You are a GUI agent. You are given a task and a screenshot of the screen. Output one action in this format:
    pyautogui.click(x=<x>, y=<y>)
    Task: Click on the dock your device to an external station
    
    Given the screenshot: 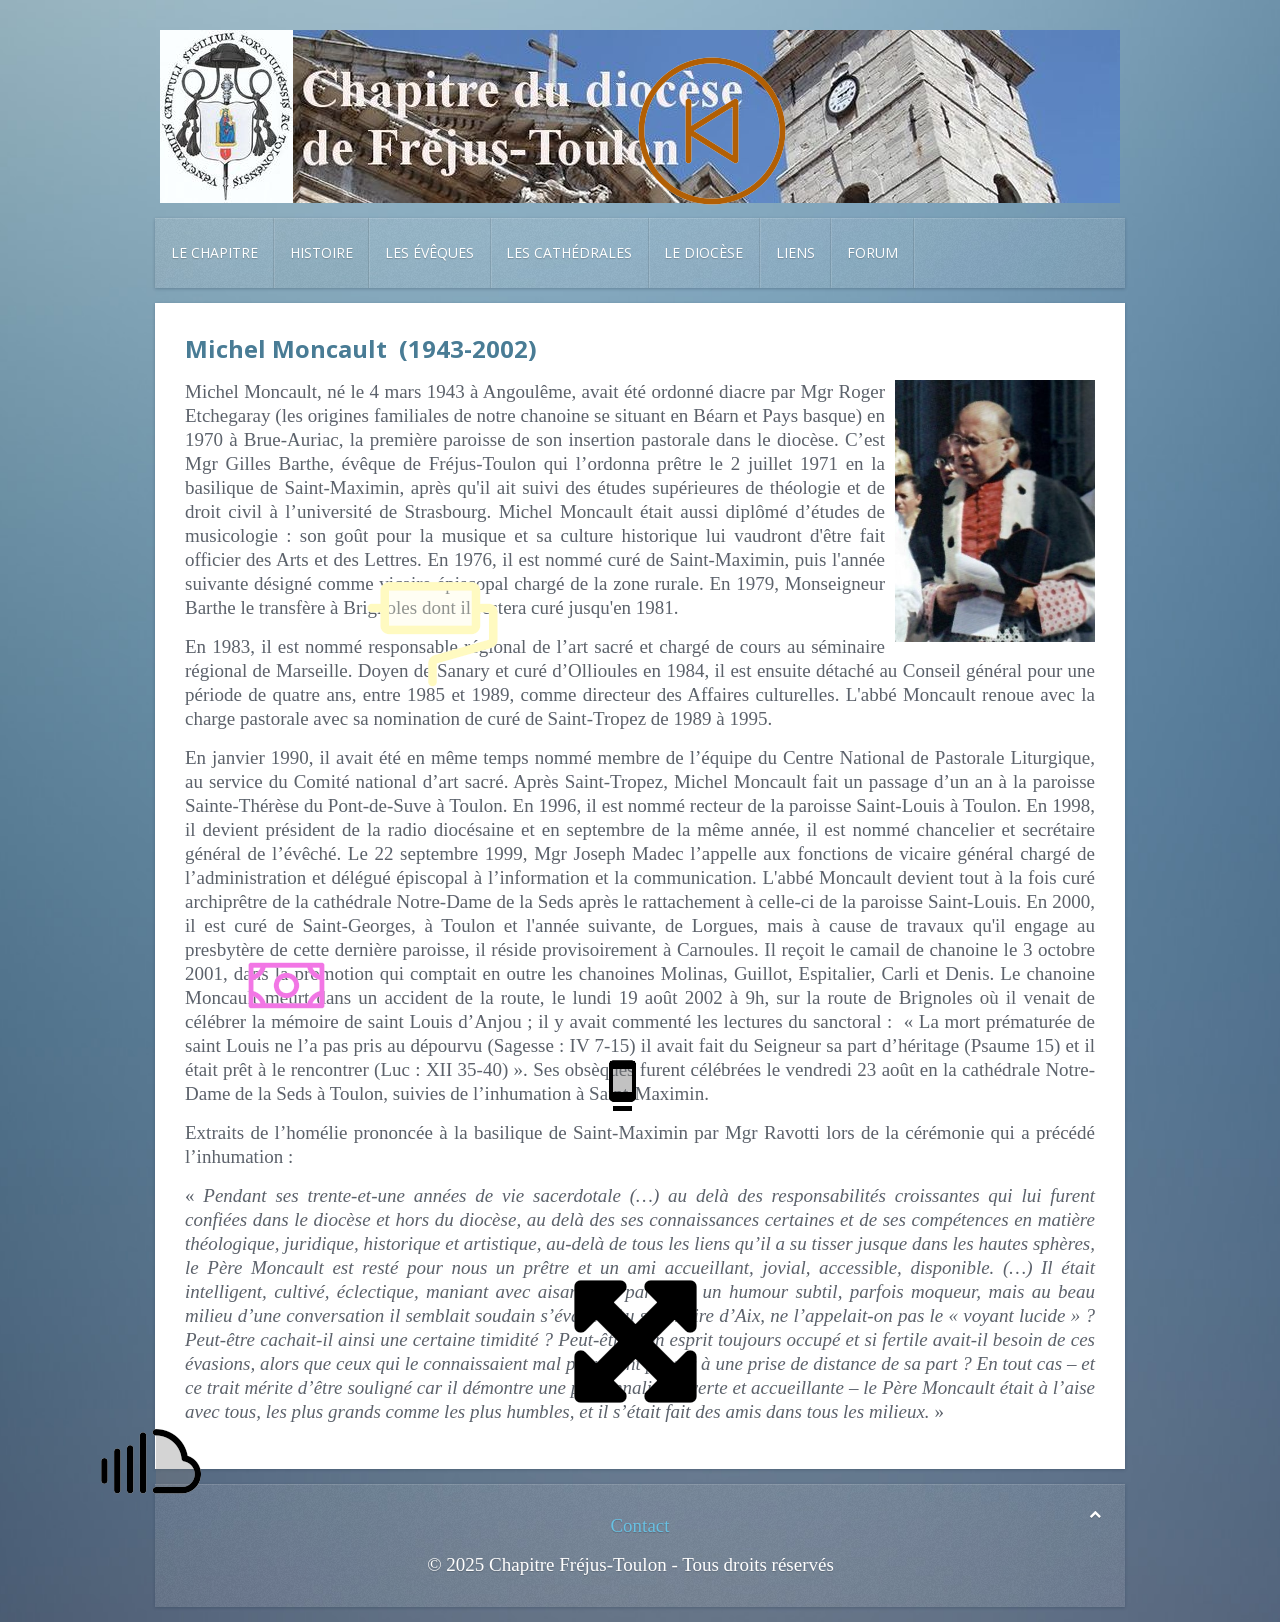 What is the action you would take?
    pyautogui.click(x=622, y=1085)
    